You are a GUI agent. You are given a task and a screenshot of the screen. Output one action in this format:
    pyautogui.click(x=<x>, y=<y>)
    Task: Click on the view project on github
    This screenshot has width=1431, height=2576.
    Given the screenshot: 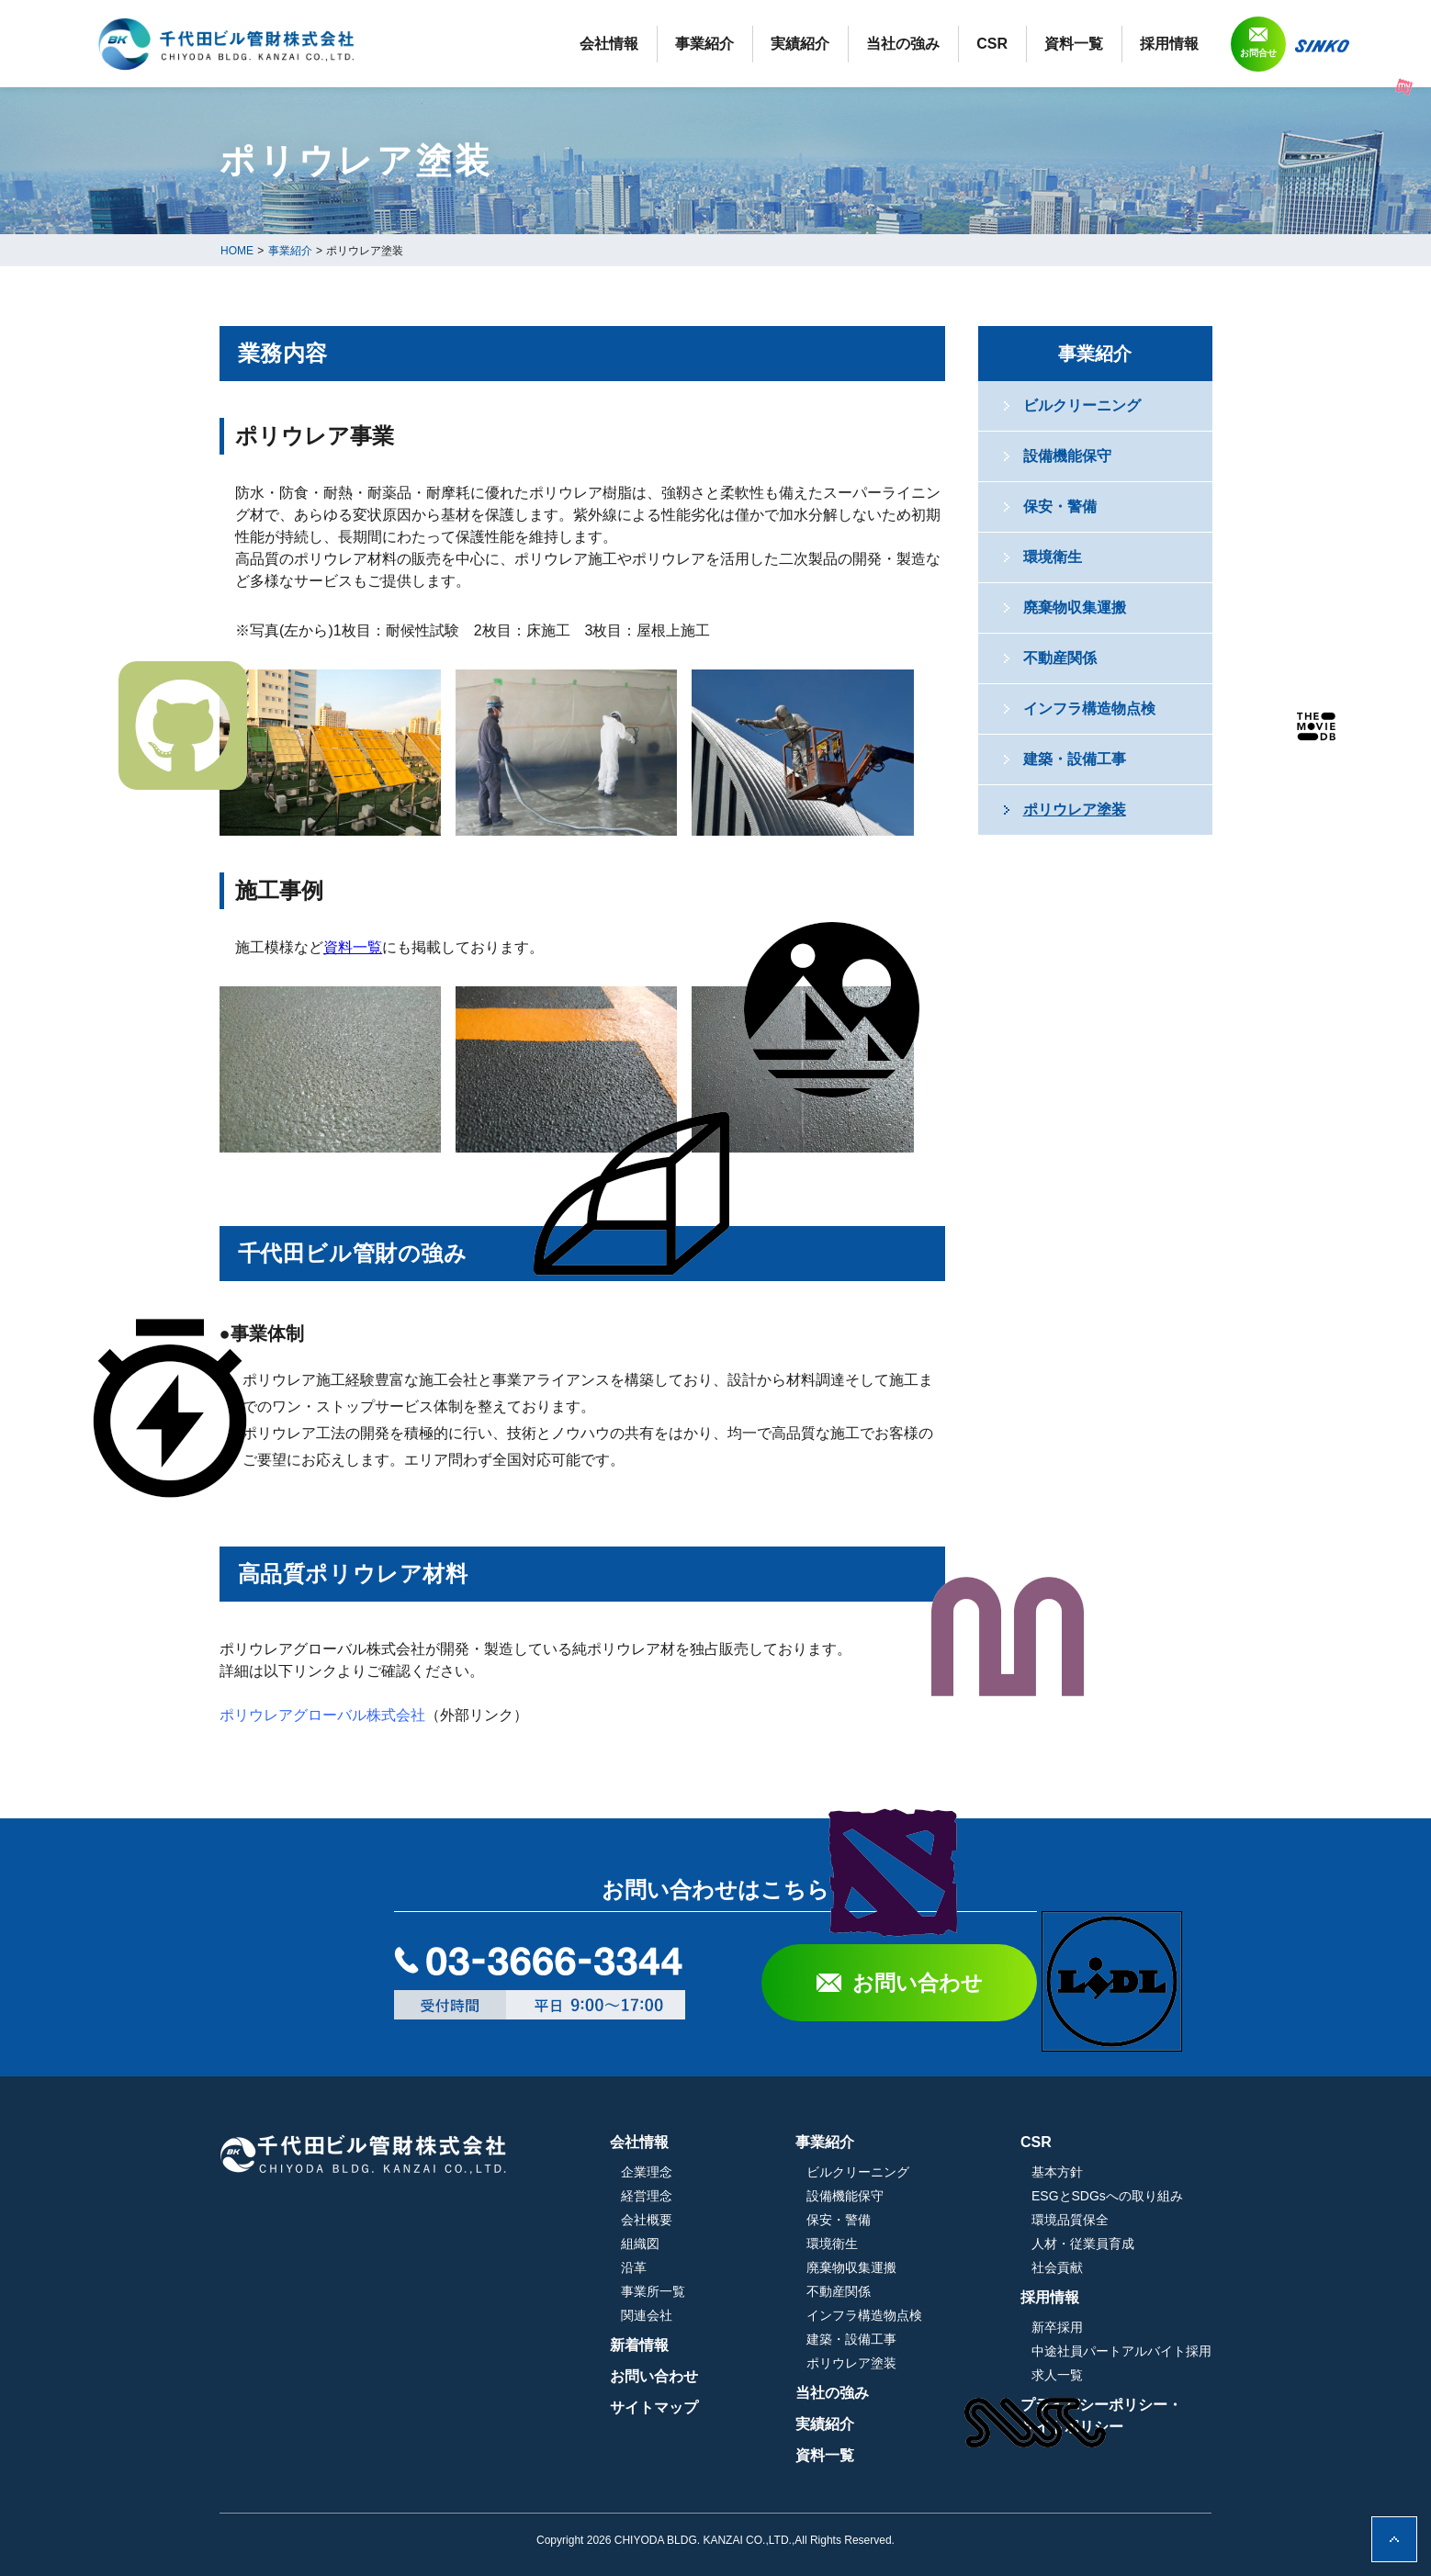 What is the action you would take?
    pyautogui.click(x=183, y=726)
    